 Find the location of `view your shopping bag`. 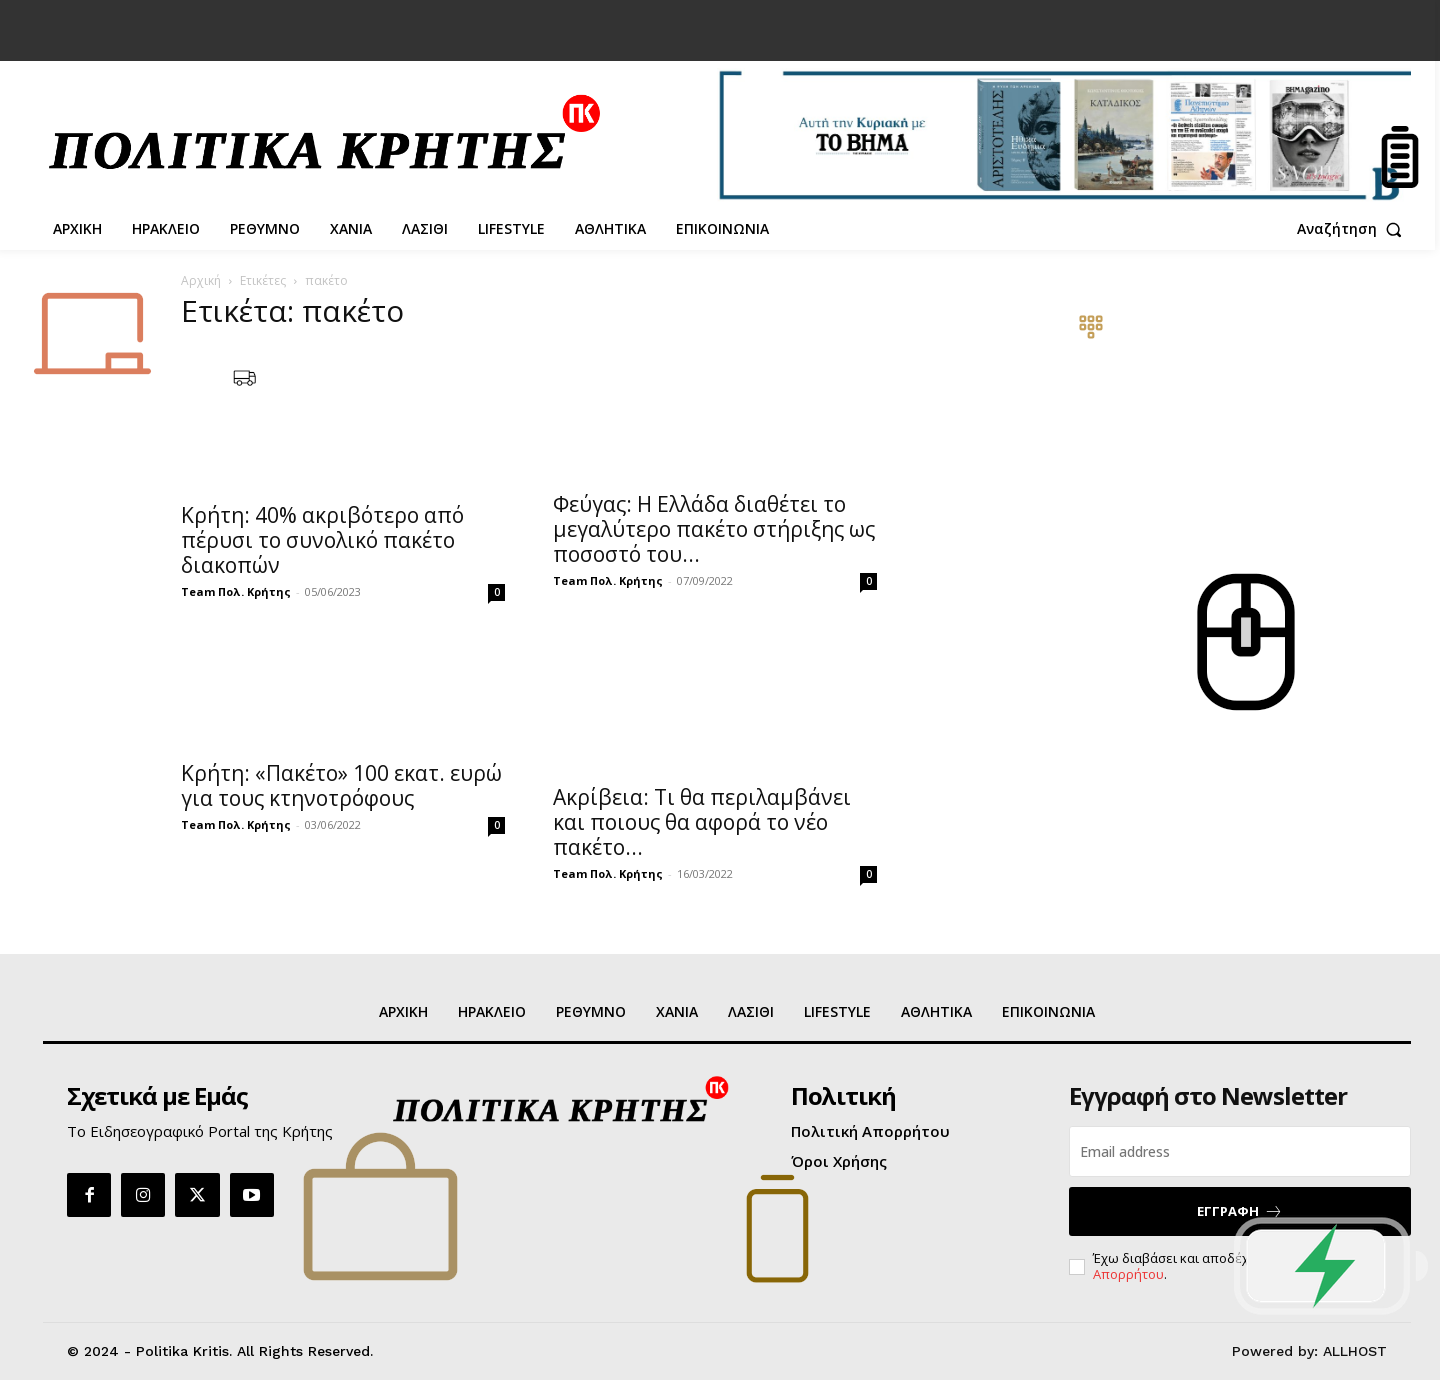

view your shopping bag is located at coordinates (380, 1215).